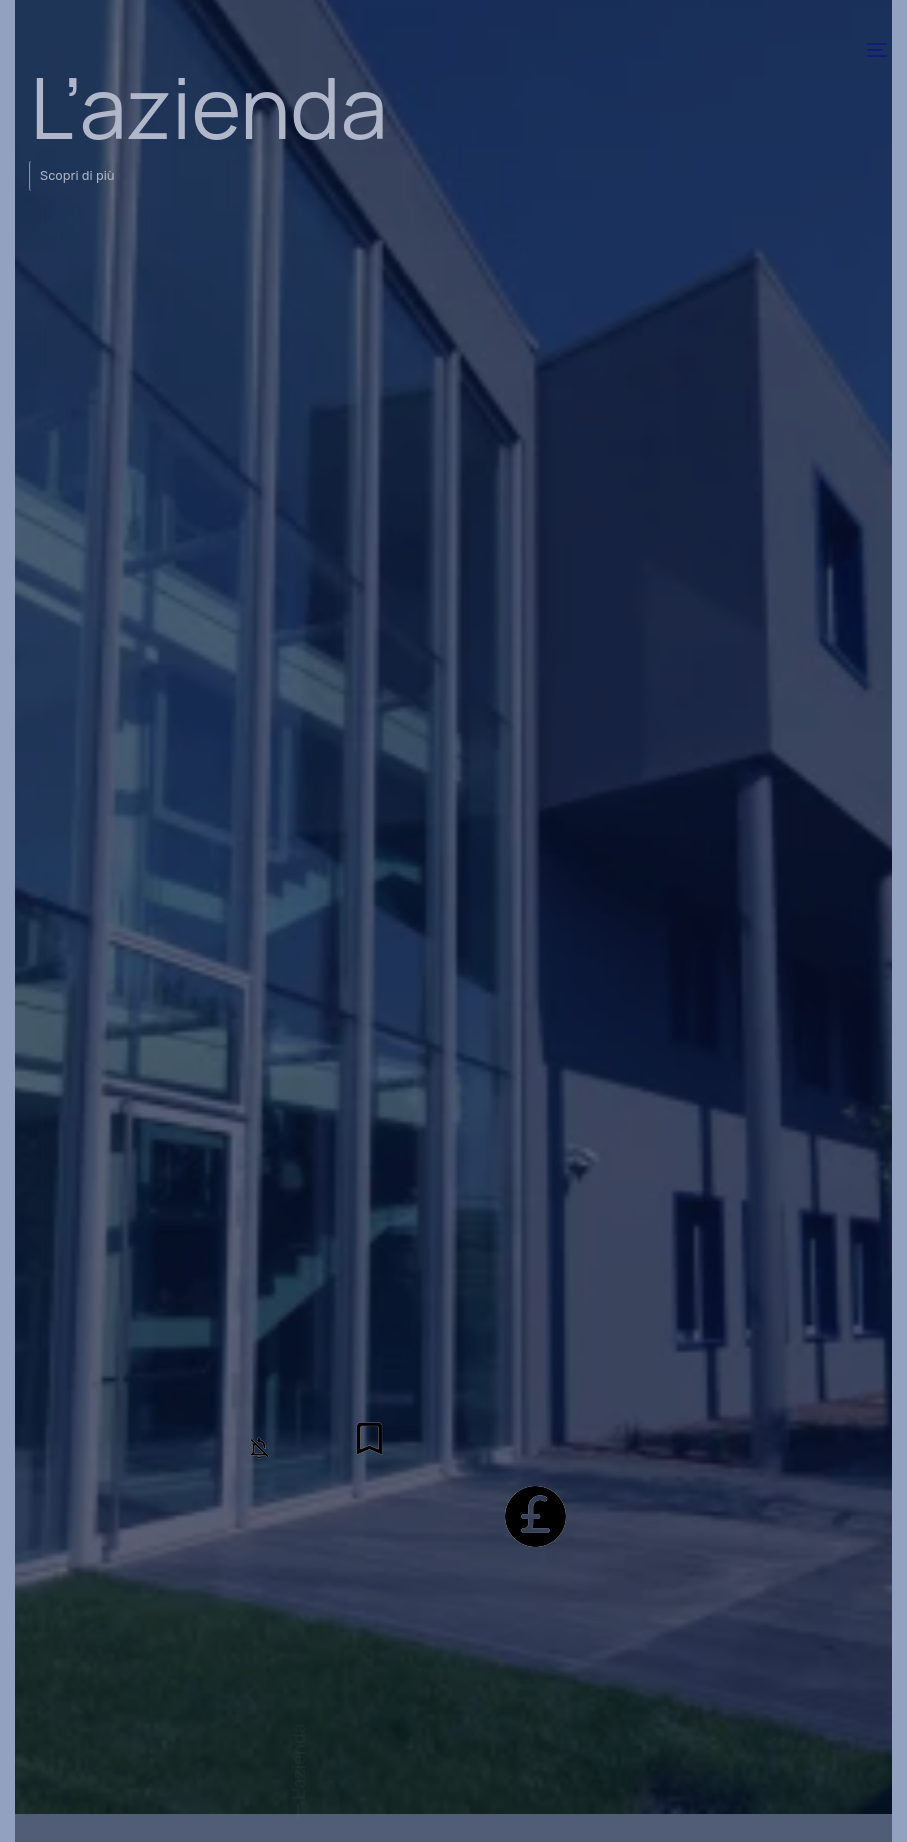 Image resolution: width=907 pixels, height=1842 pixels. What do you see at coordinates (369, 1438) in the screenshot?
I see `save this item for later` at bounding box center [369, 1438].